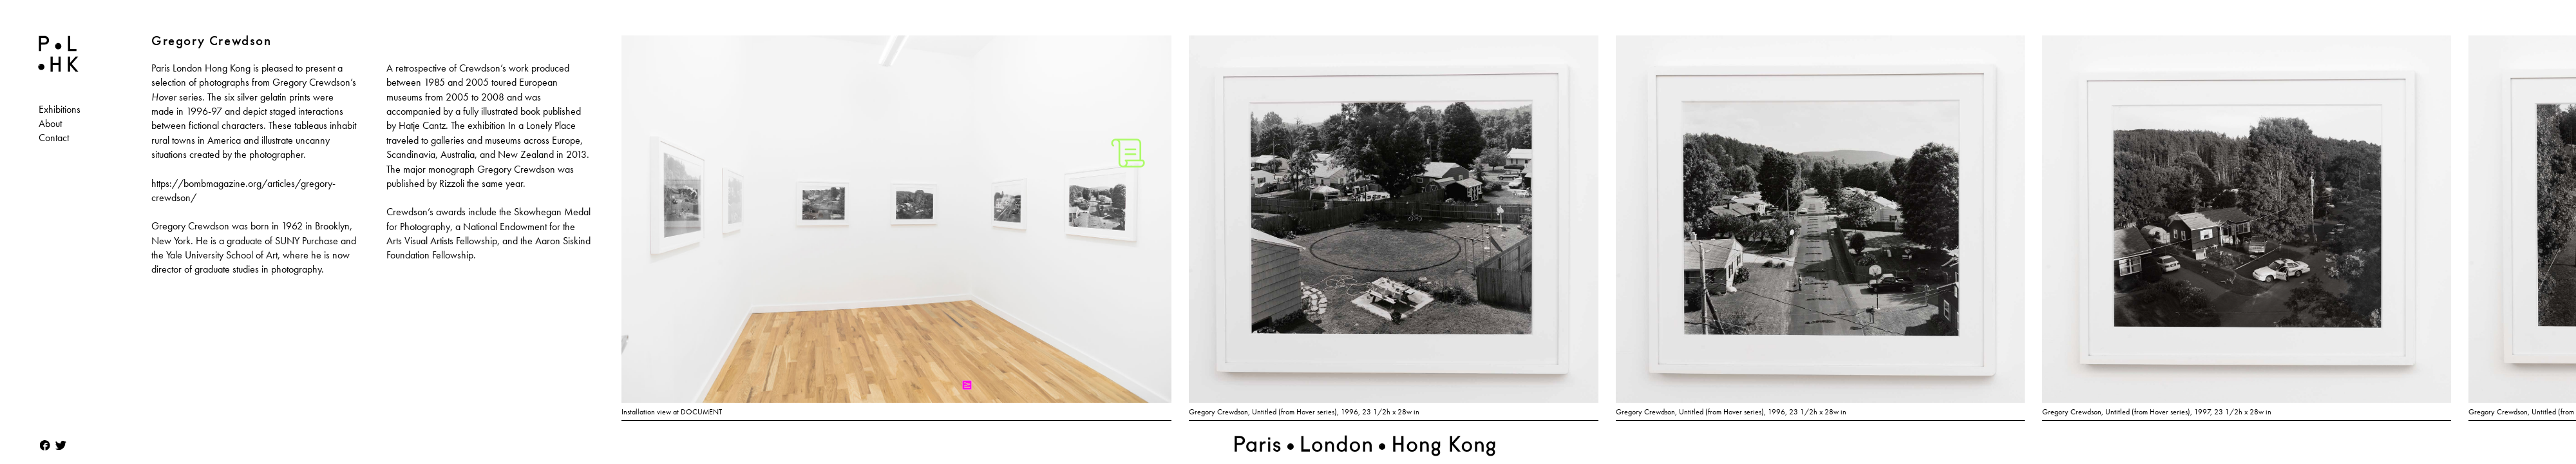 This screenshot has width=2576, height=464. What do you see at coordinates (967, 385) in the screenshot?
I see `greater than or equal to mathematical operator` at bounding box center [967, 385].